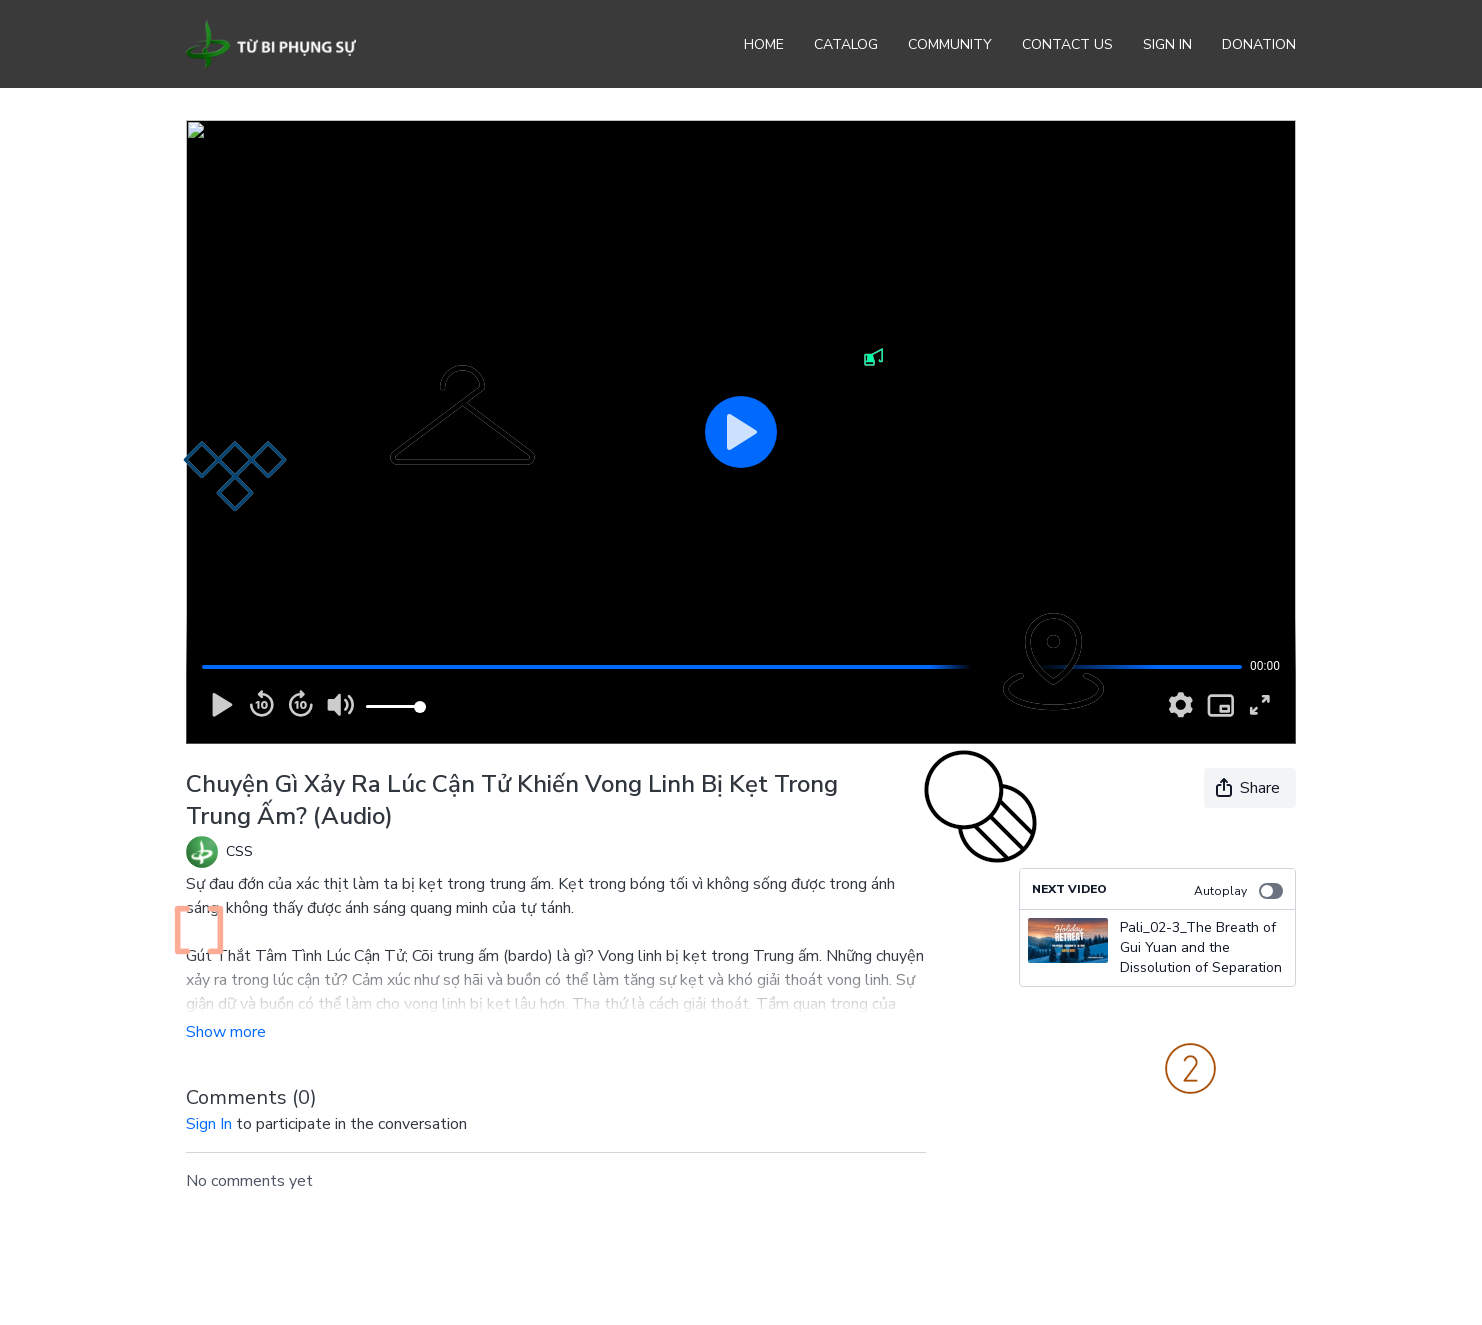 The image size is (1482, 1325). What do you see at coordinates (980, 806) in the screenshot?
I see `subtract or remove a shape from selection` at bounding box center [980, 806].